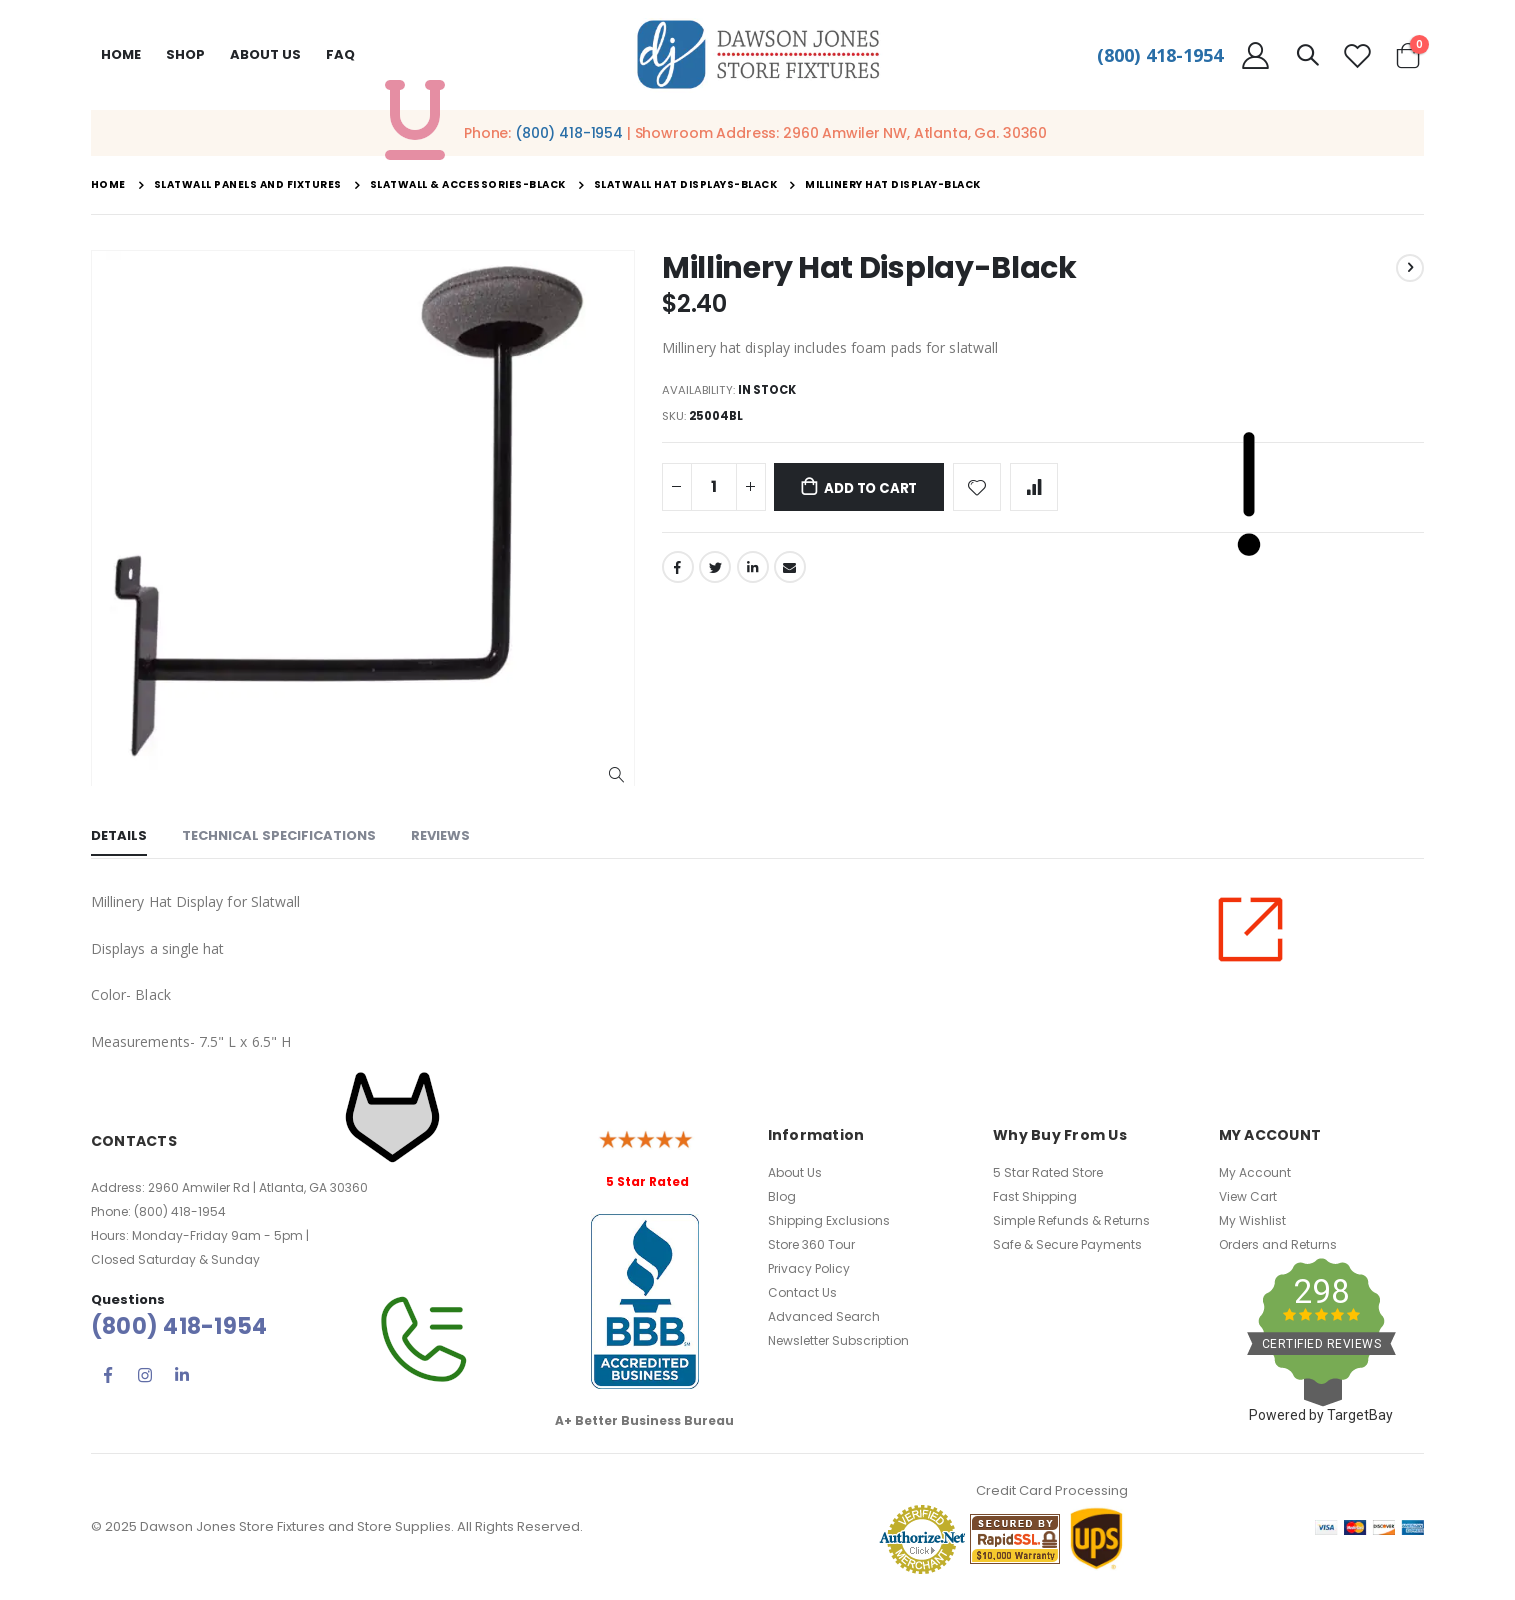 This screenshot has height=1600, width=1515. What do you see at coordinates (1250, 929) in the screenshot?
I see `open link in a new window or tab` at bounding box center [1250, 929].